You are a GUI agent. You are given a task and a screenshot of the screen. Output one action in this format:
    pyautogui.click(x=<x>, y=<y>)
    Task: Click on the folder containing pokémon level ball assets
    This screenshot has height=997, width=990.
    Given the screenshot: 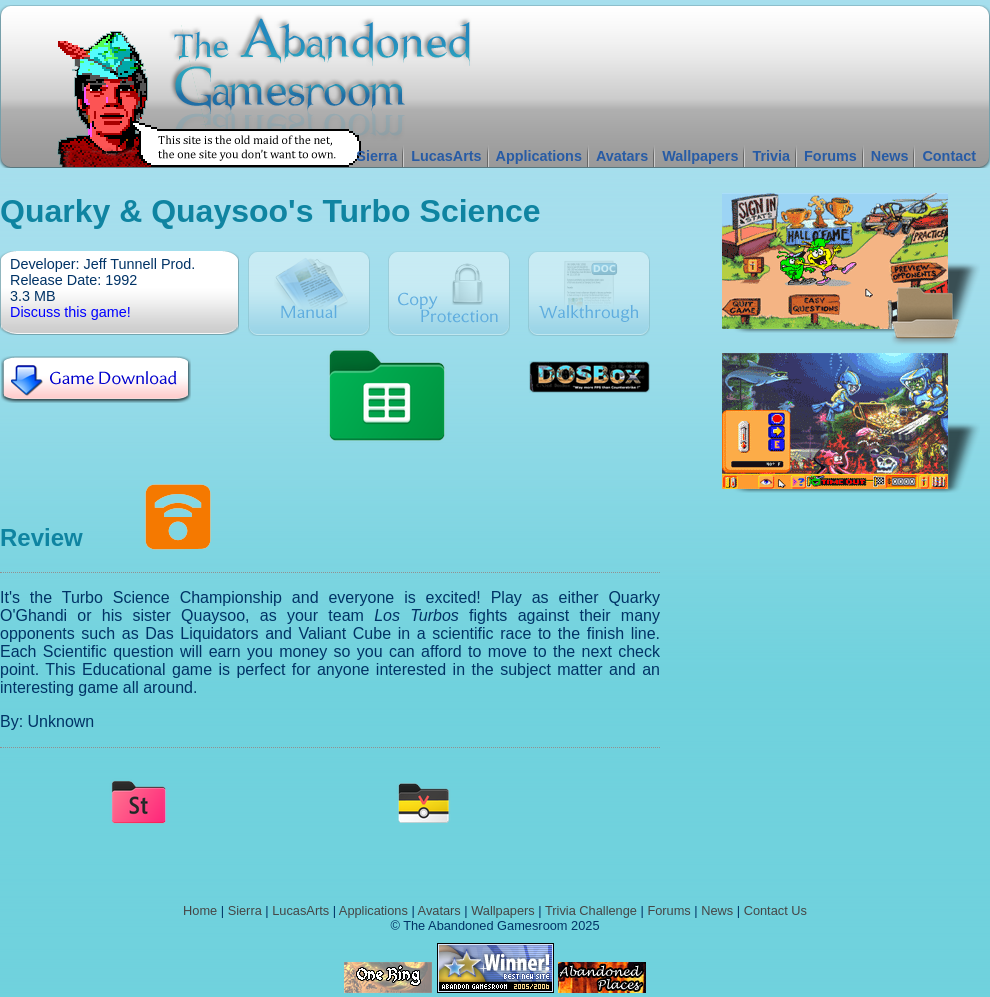 What is the action you would take?
    pyautogui.click(x=423, y=804)
    